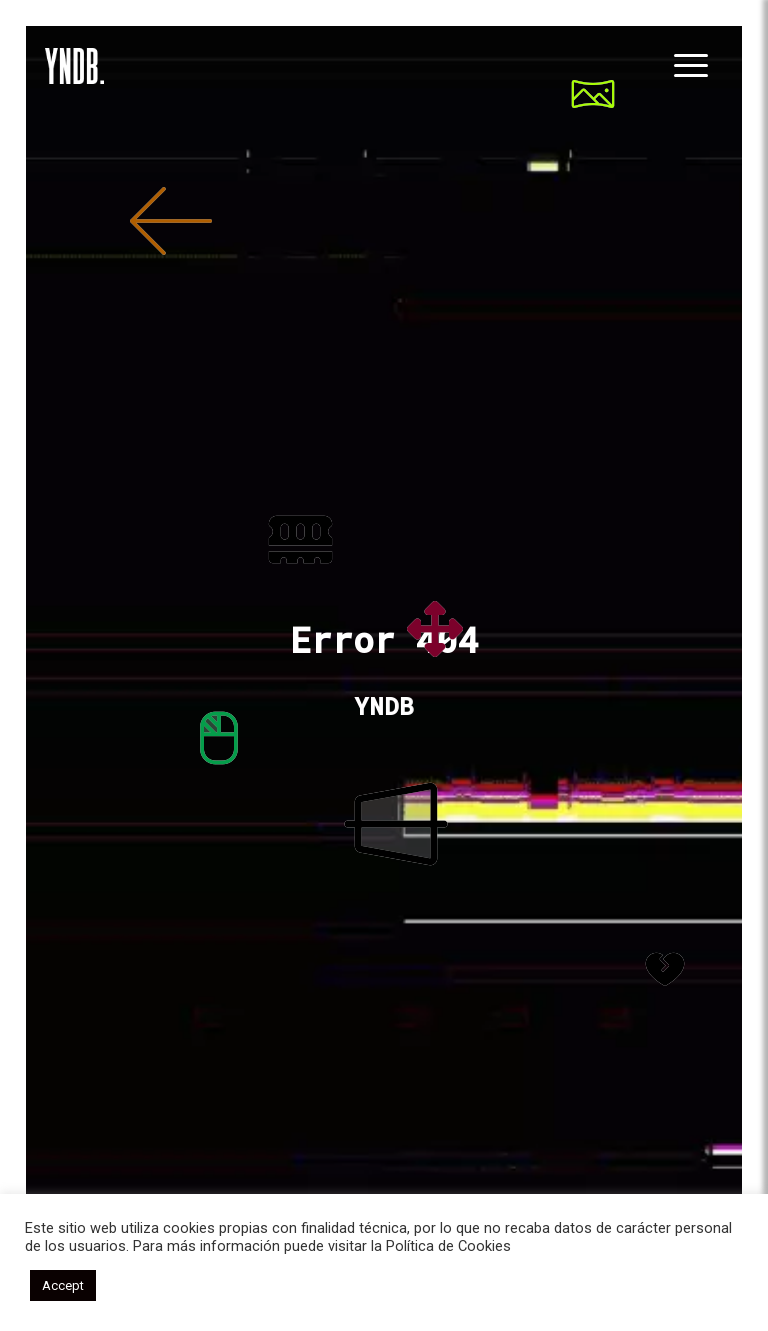 The width and height of the screenshot is (768, 1331). What do you see at coordinates (219, 738) in the screenshot?
I see `left mouse button click action` at bounding box center [219, 738].